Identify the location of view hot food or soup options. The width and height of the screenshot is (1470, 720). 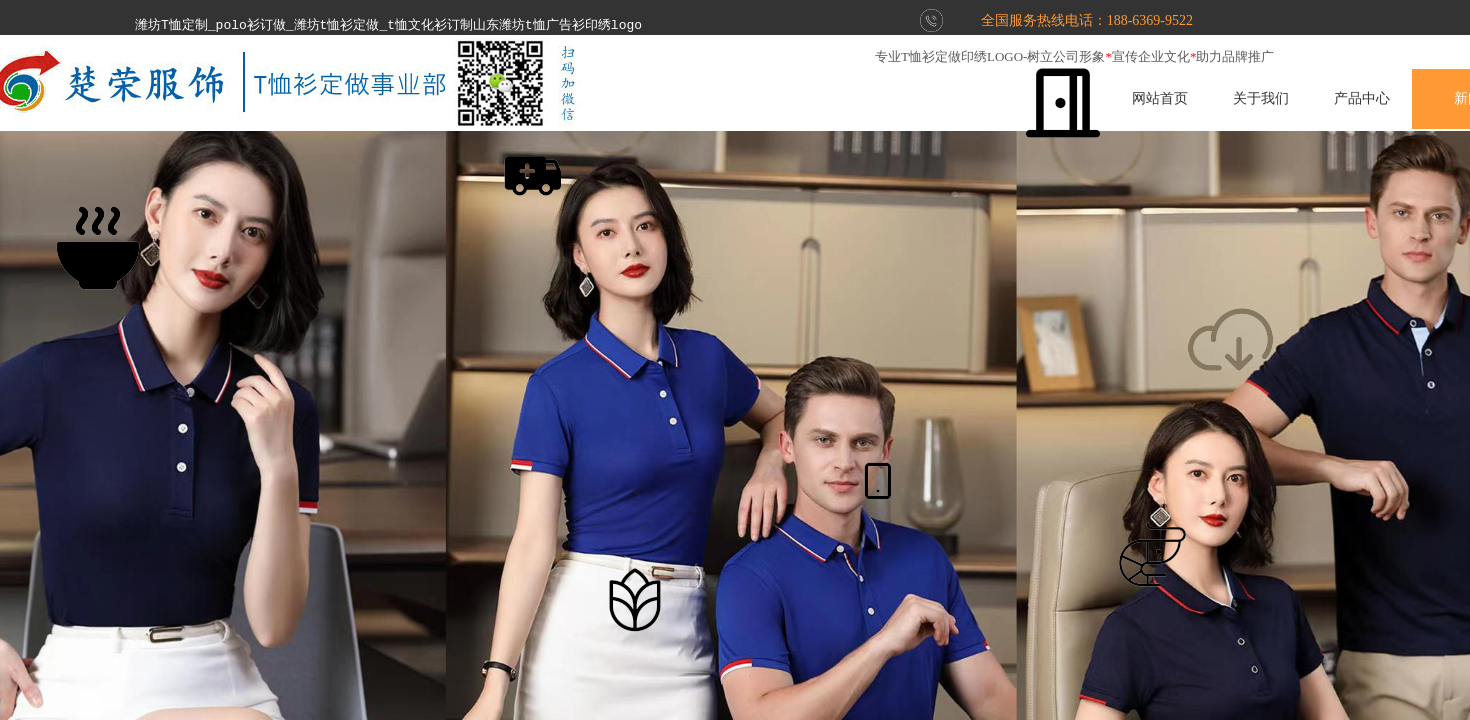
(98, 248).